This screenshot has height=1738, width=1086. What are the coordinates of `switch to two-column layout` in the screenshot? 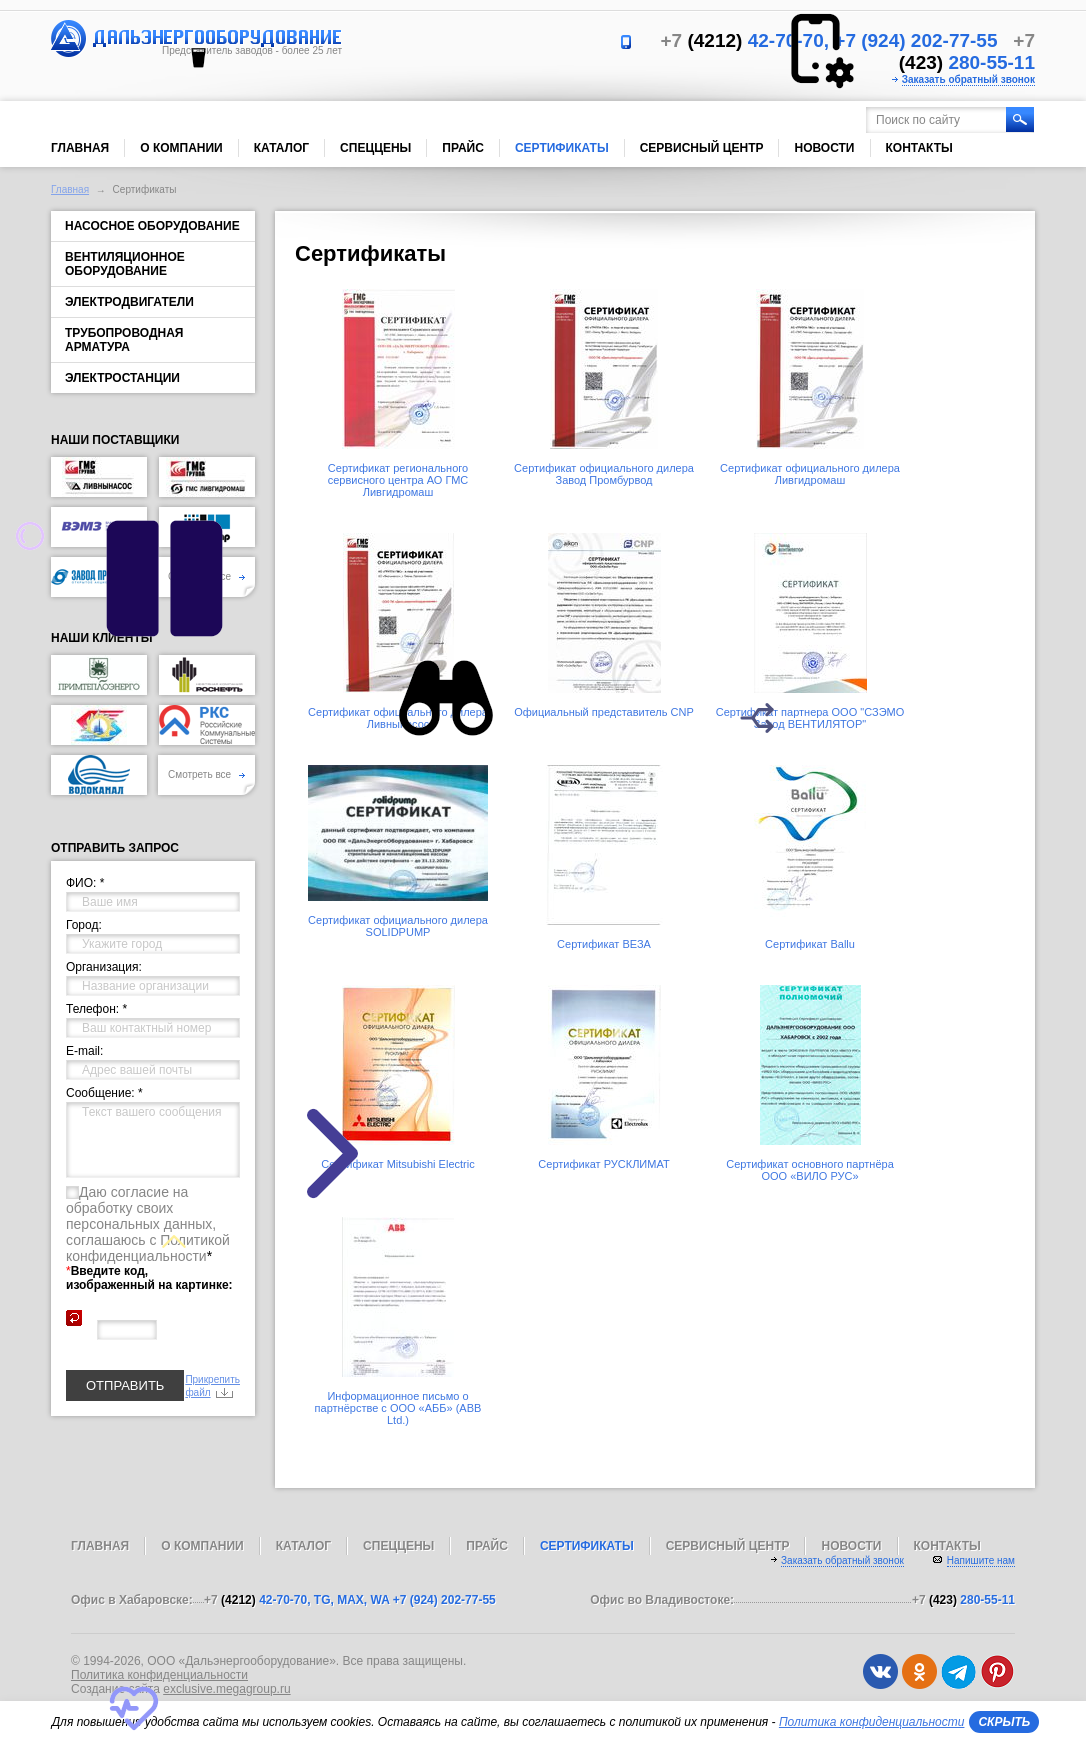 It's located at (164, 578).